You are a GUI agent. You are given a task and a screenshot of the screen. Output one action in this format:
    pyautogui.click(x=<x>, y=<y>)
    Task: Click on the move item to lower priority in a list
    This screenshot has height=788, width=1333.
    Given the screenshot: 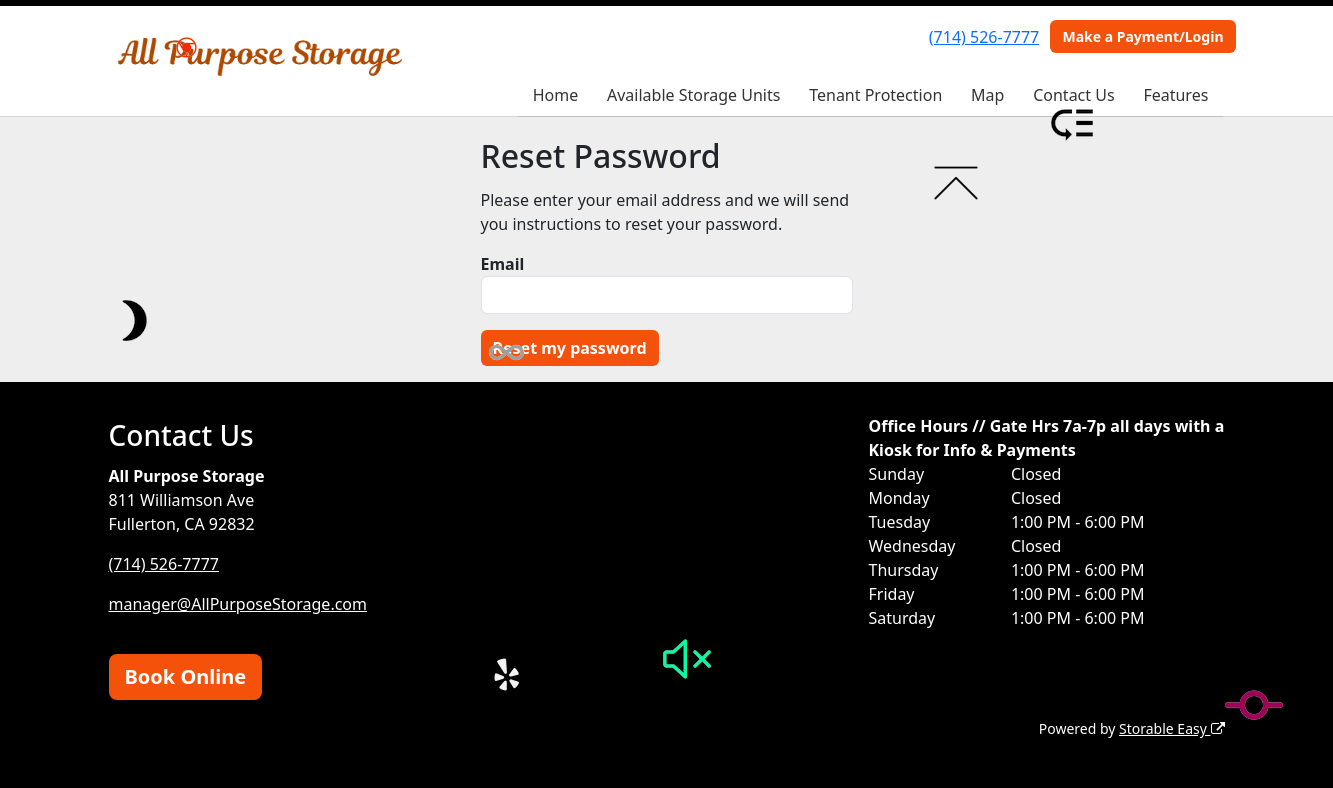 What is the action you would take?
    pyautogui.click(x=1072, y=124)
    